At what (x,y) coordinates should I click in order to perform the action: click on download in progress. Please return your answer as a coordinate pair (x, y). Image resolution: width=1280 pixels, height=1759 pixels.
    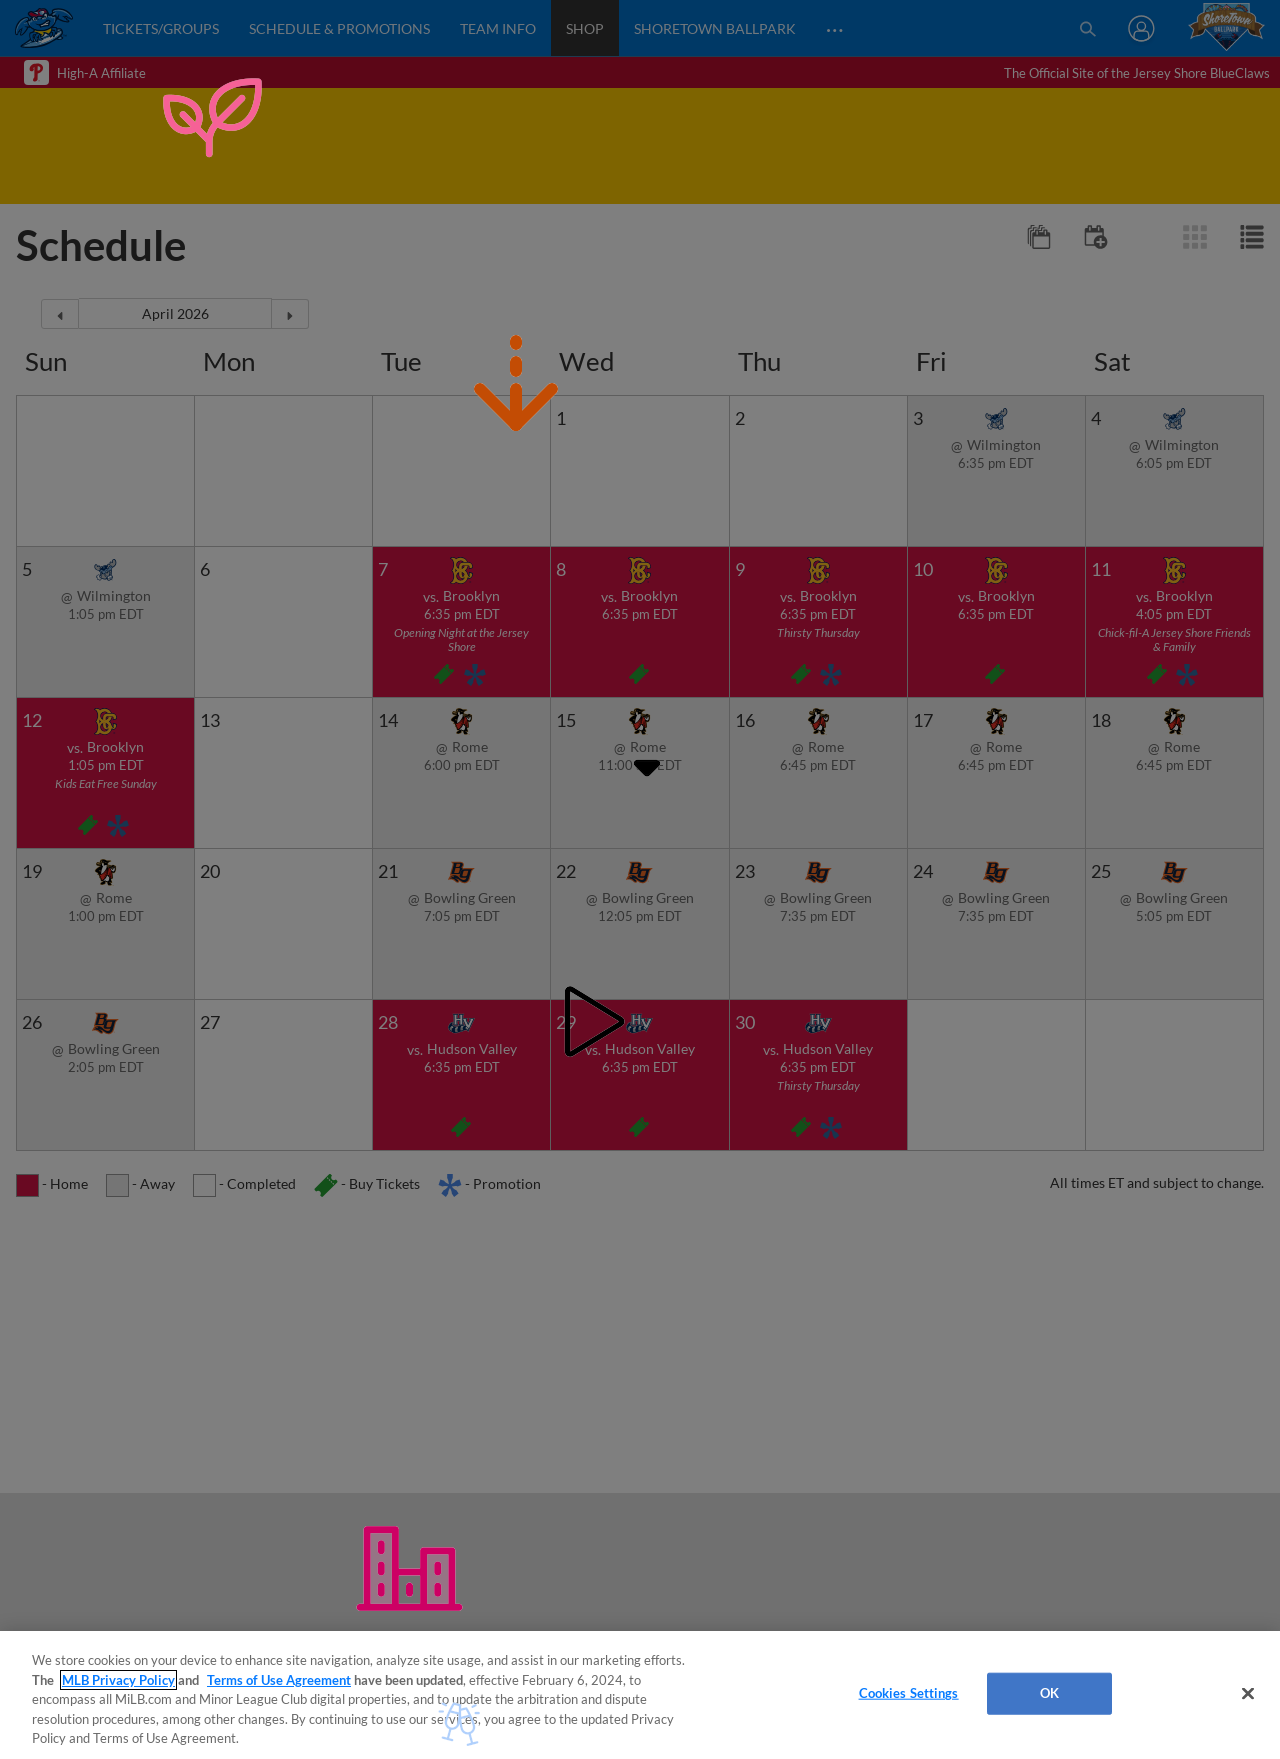
    Looking at the image, I should click on (516, 383).